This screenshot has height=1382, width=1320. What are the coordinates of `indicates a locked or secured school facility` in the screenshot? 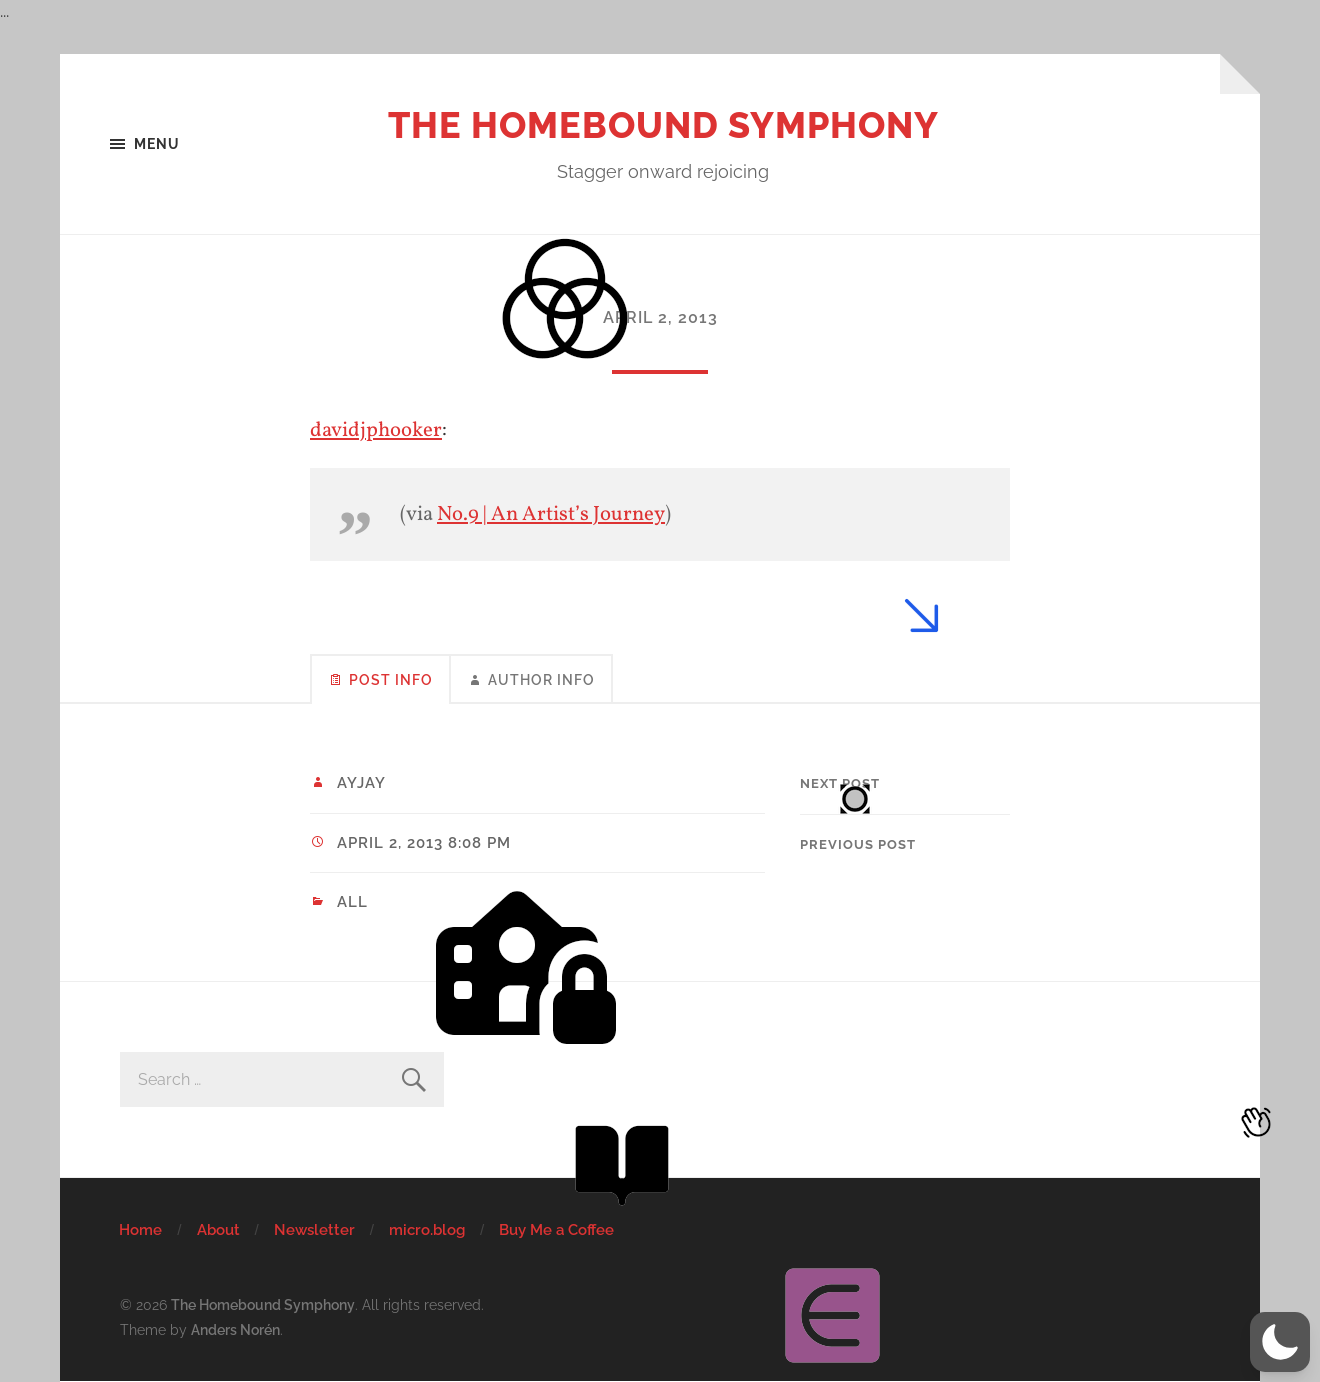 It's located at (526, 963).